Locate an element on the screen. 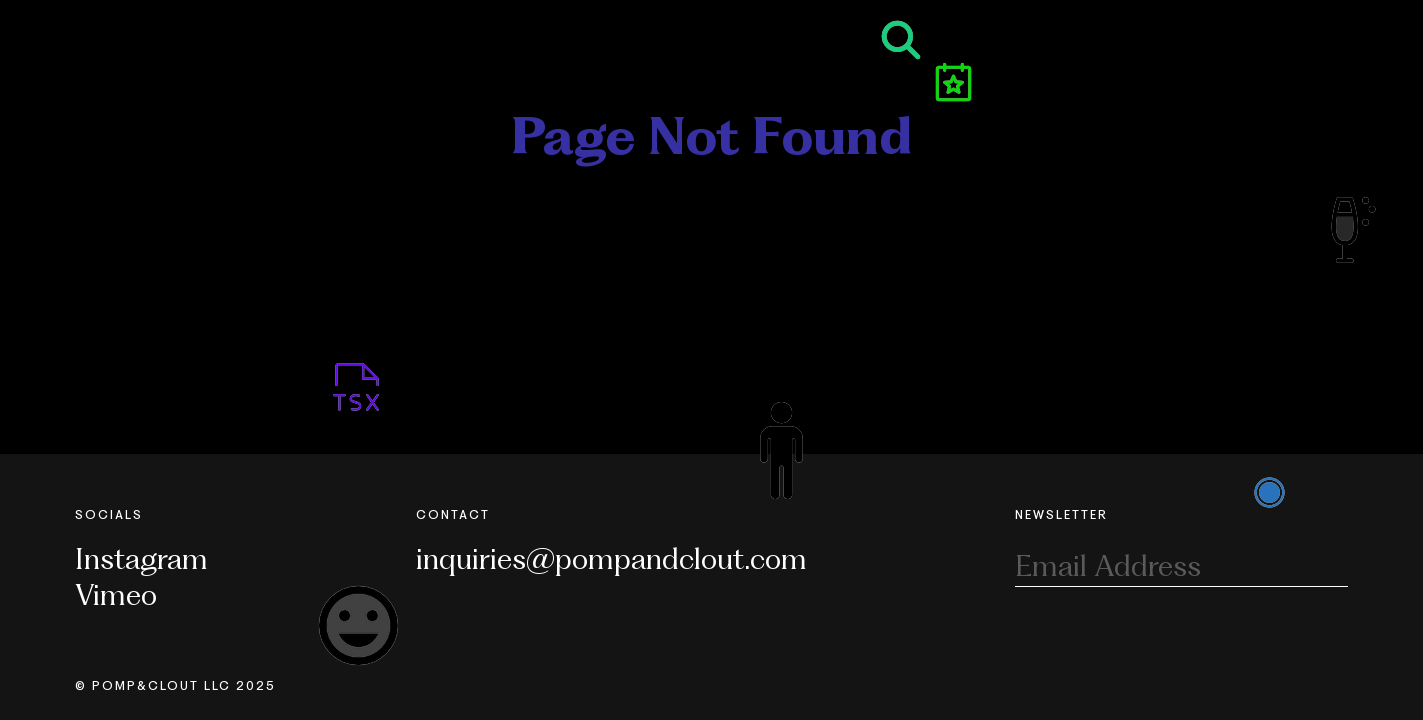 The height and width of the screenshot is (720, 1423). insert an emoji or emoticon is located at coordinates (358, 625).